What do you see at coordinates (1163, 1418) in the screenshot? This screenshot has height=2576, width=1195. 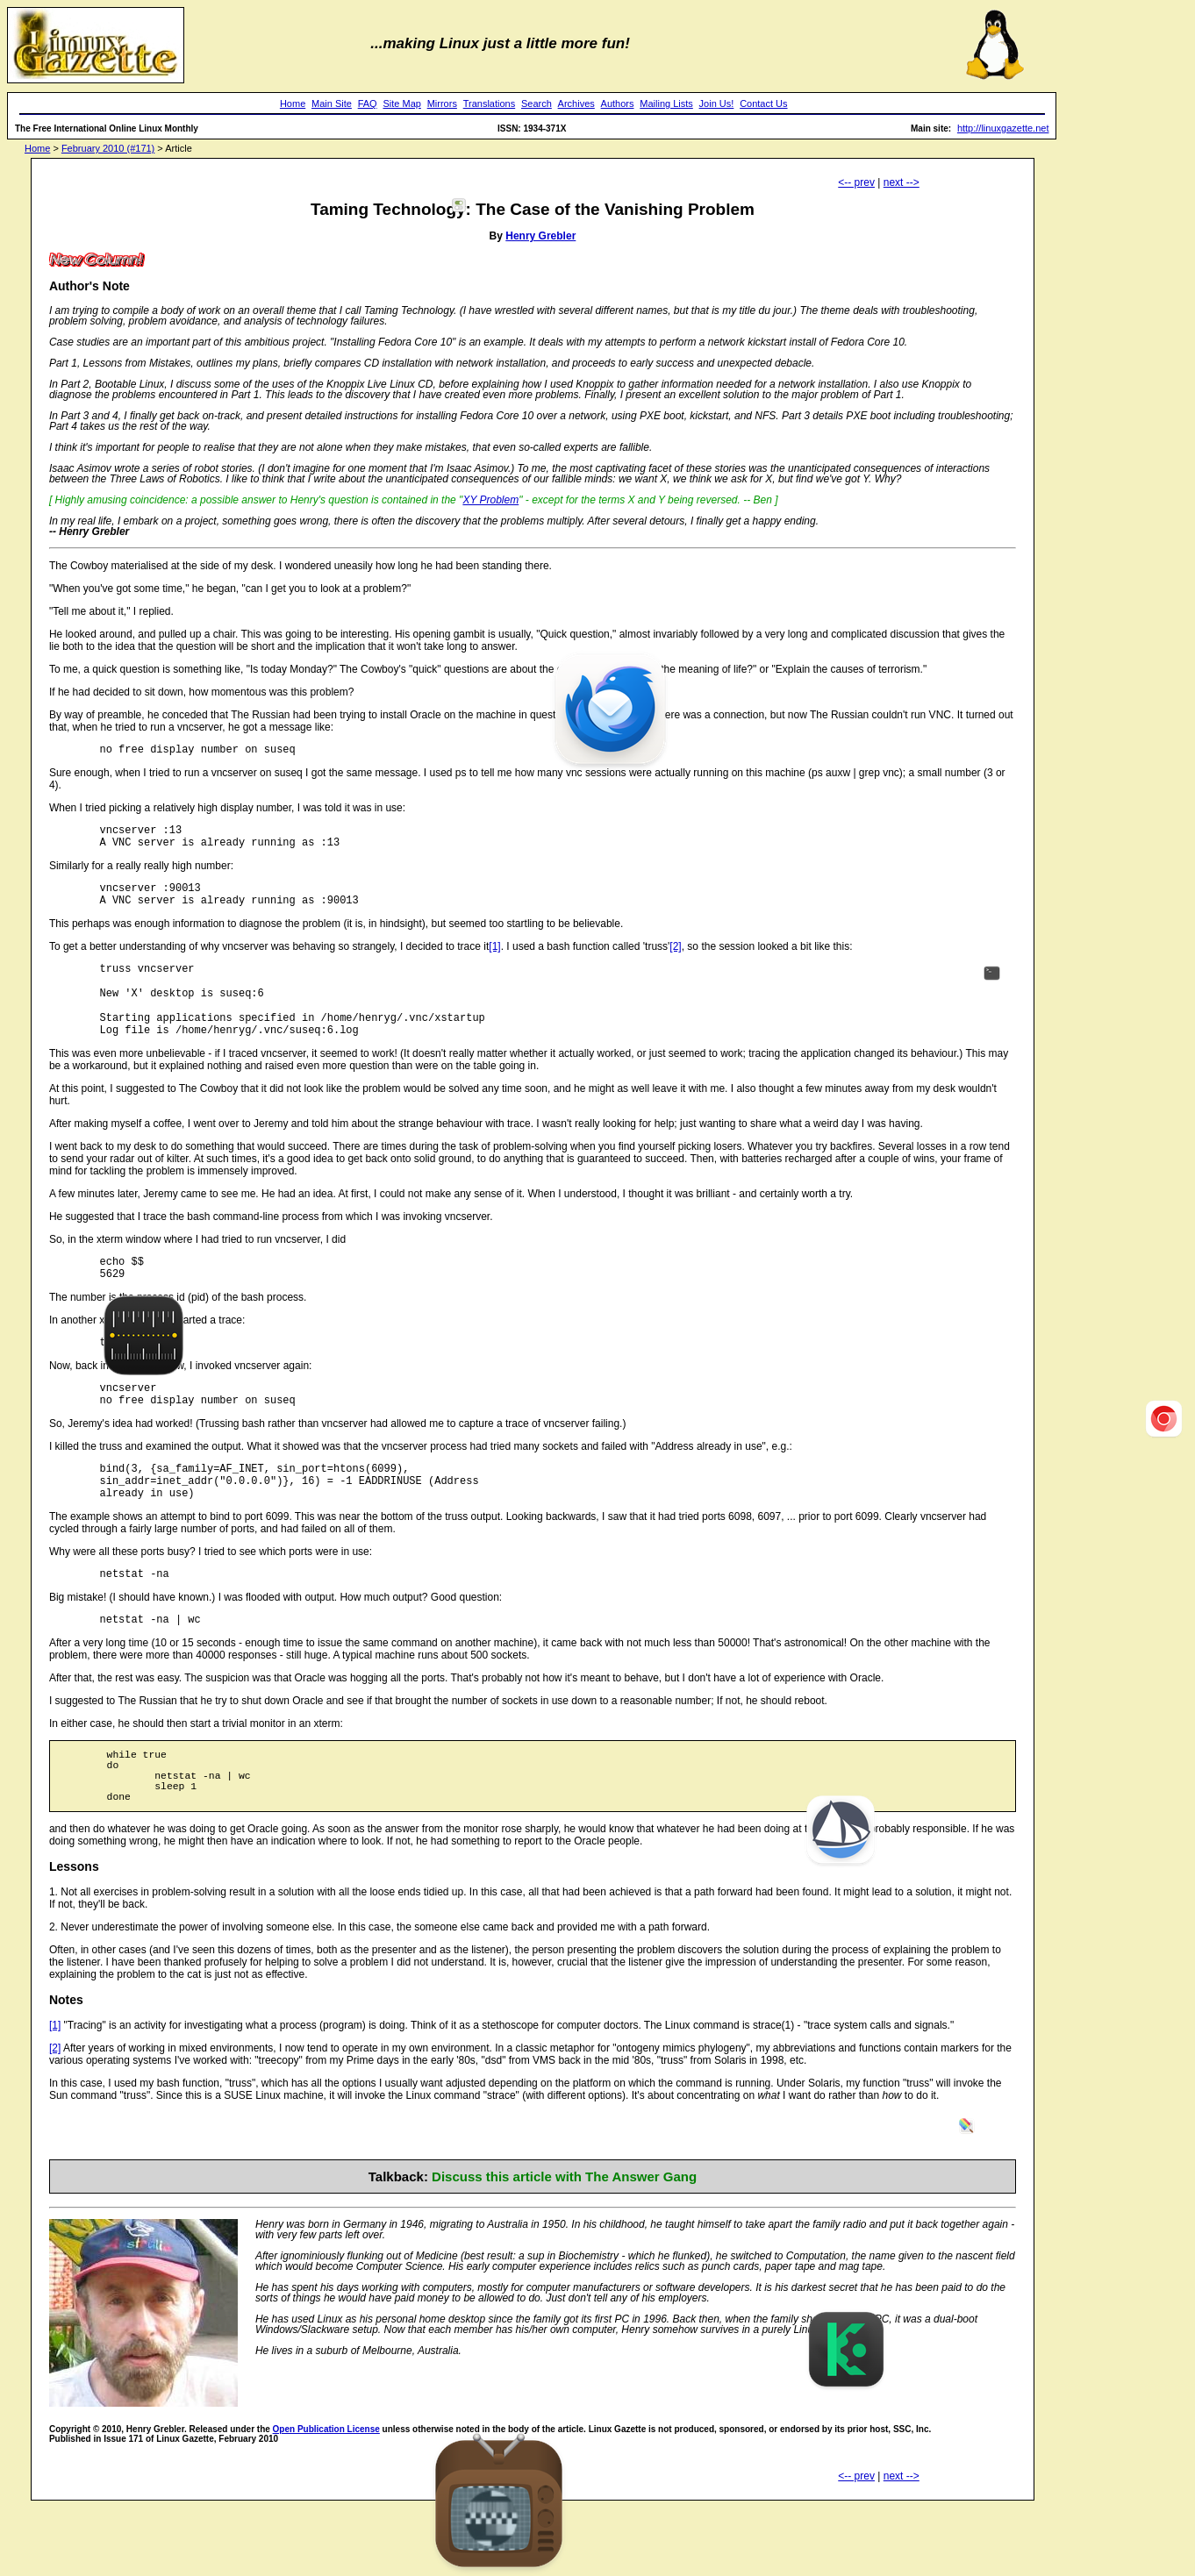 I see `open ungoogled chromium browser` at bounding box center [1163, 1418].